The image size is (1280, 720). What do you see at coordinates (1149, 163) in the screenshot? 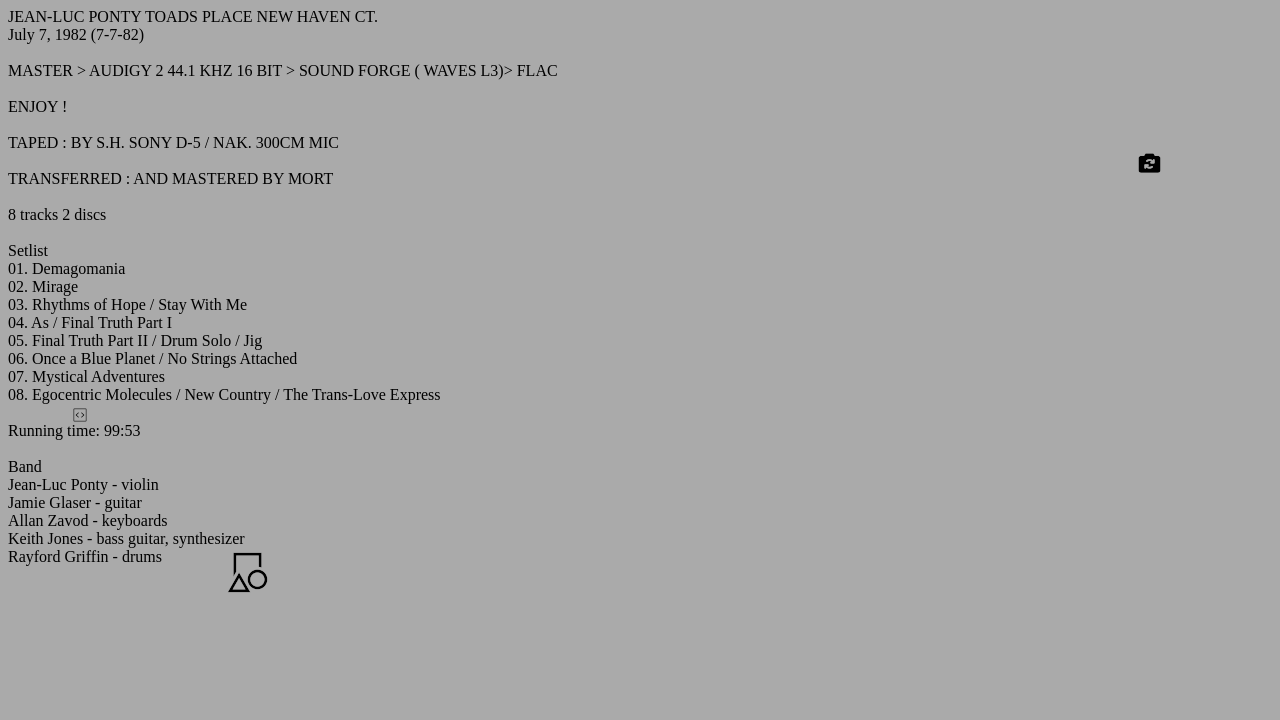
I see `switch between front and rear camera` at bounding box center [1149, 163].